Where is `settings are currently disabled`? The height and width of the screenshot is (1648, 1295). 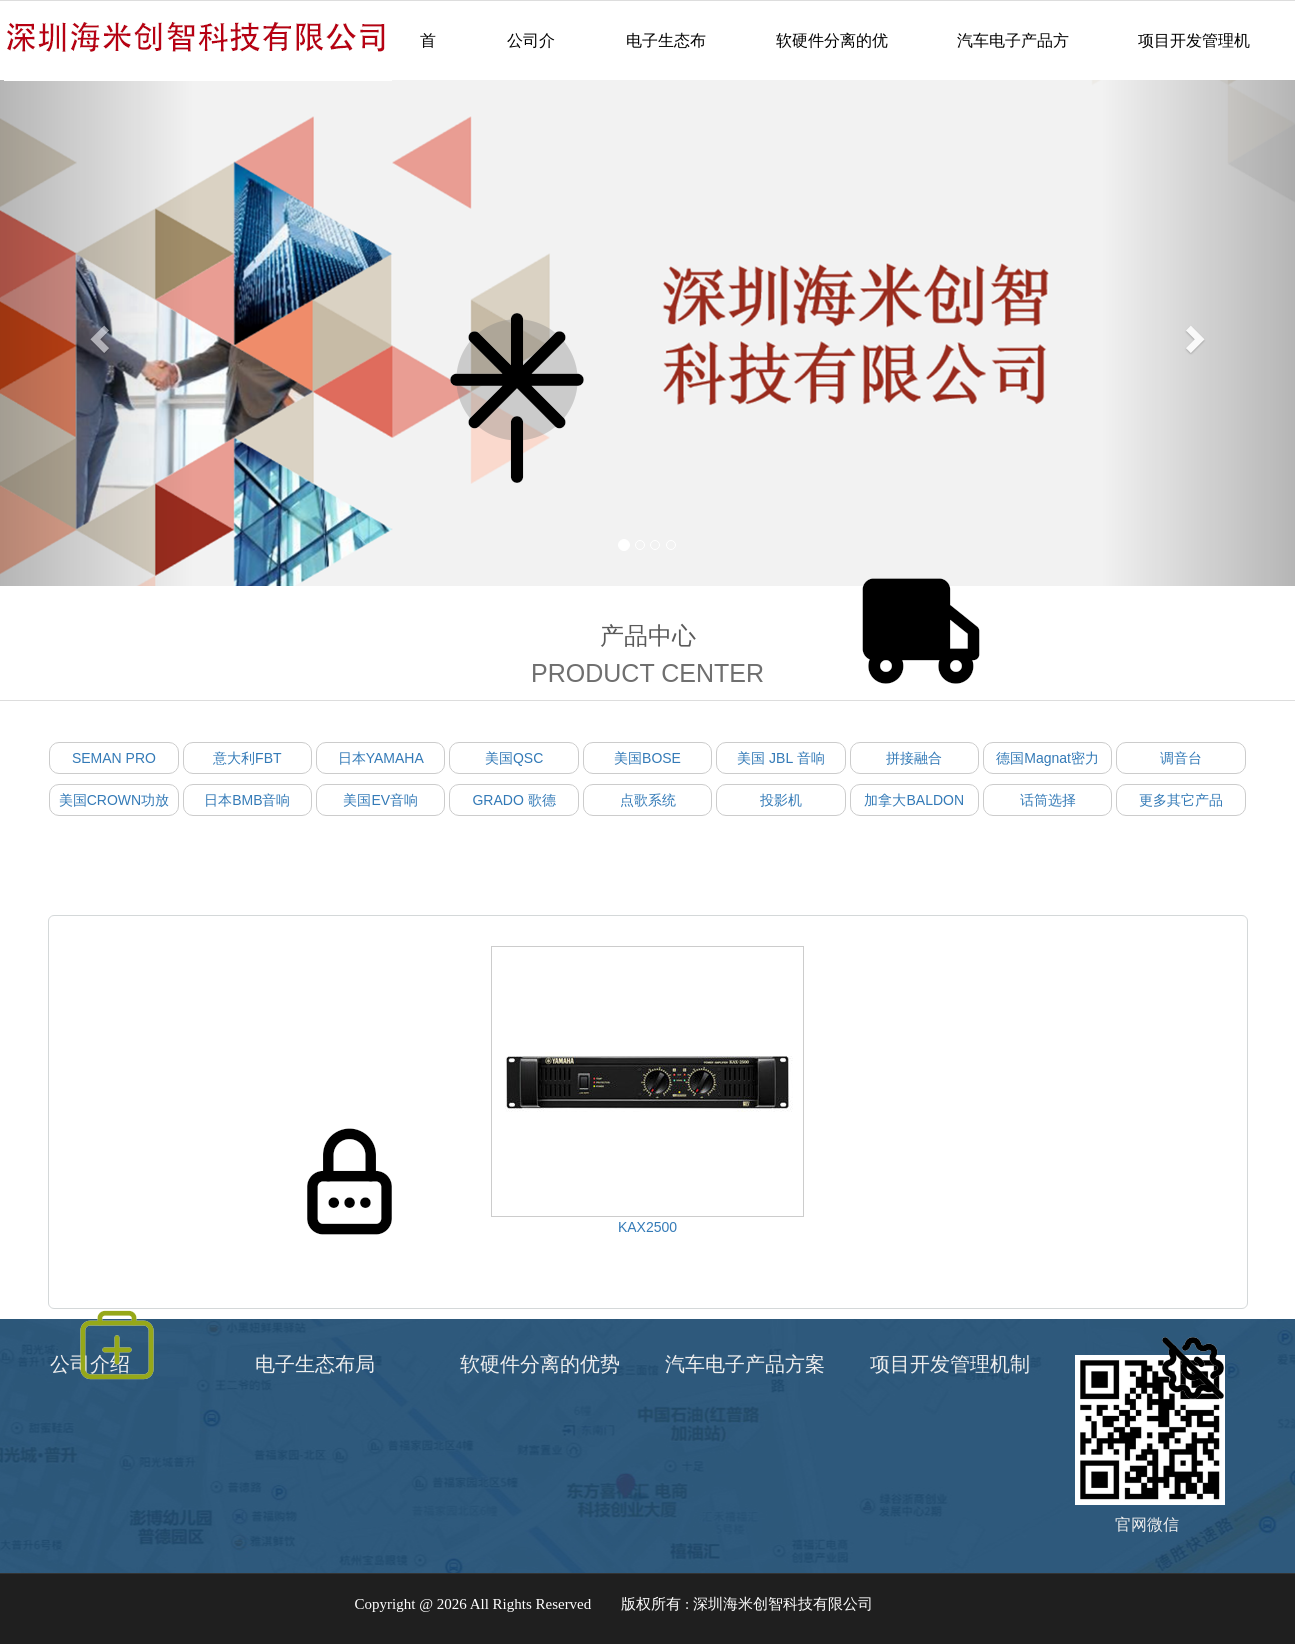
settings are currently disabled is located at coordinates (1193, 1368).